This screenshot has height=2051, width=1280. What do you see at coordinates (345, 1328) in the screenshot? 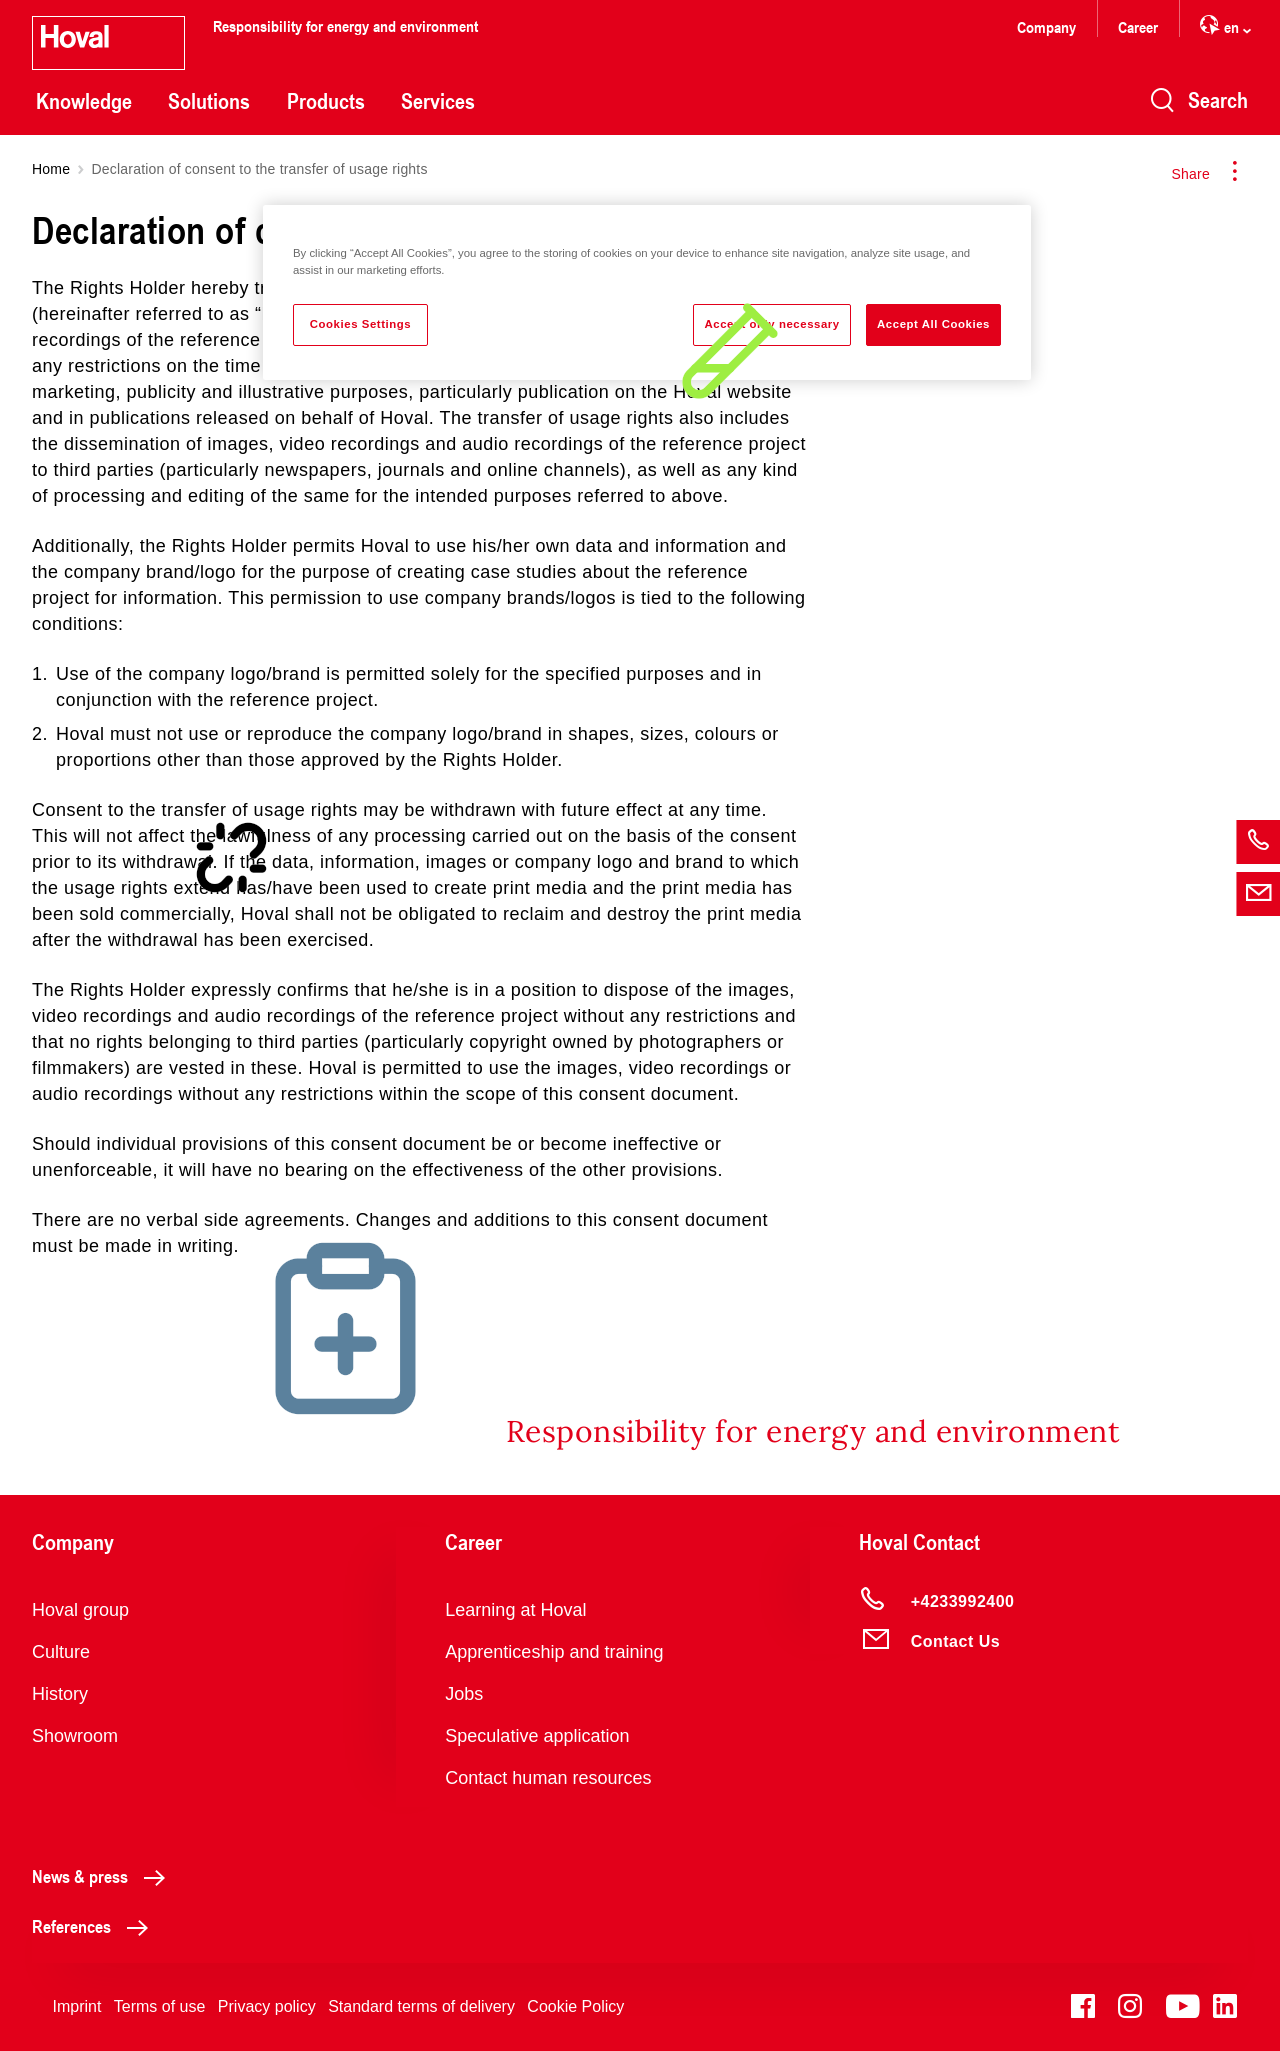
I see `add a new item to clipboard` at bounding box center [345, 1328].